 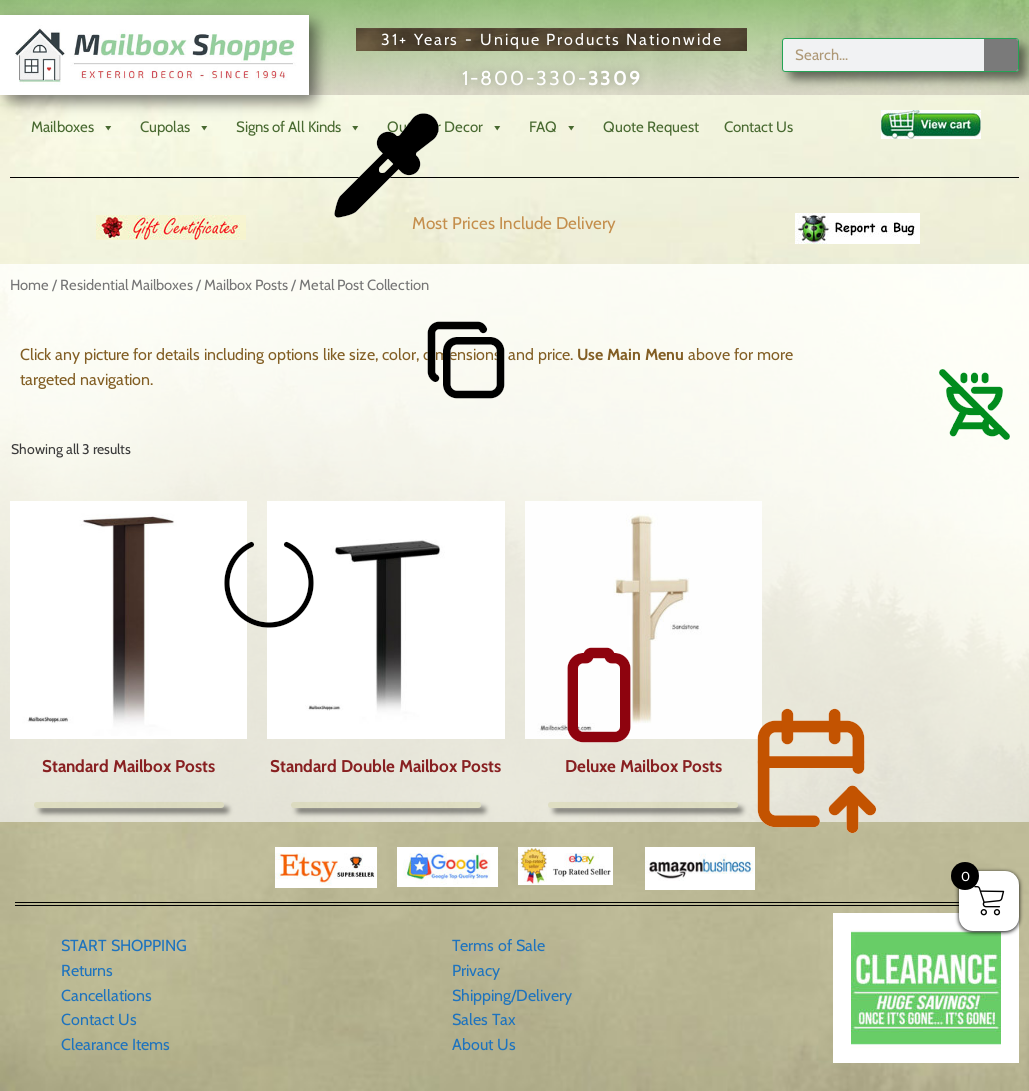 What do you see at coordinates (974, 404) in the screenshot?
I see `grilling or barbecue feature disabled` at bounding box center [974, 404].